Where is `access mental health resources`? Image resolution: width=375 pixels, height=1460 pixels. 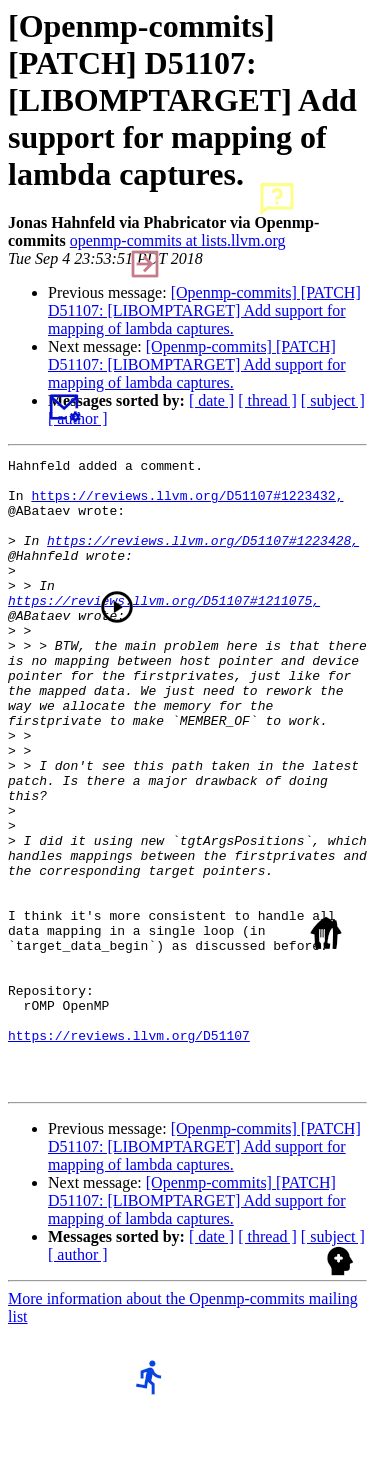 access mental health resources is located at coordinates (340, 1261).